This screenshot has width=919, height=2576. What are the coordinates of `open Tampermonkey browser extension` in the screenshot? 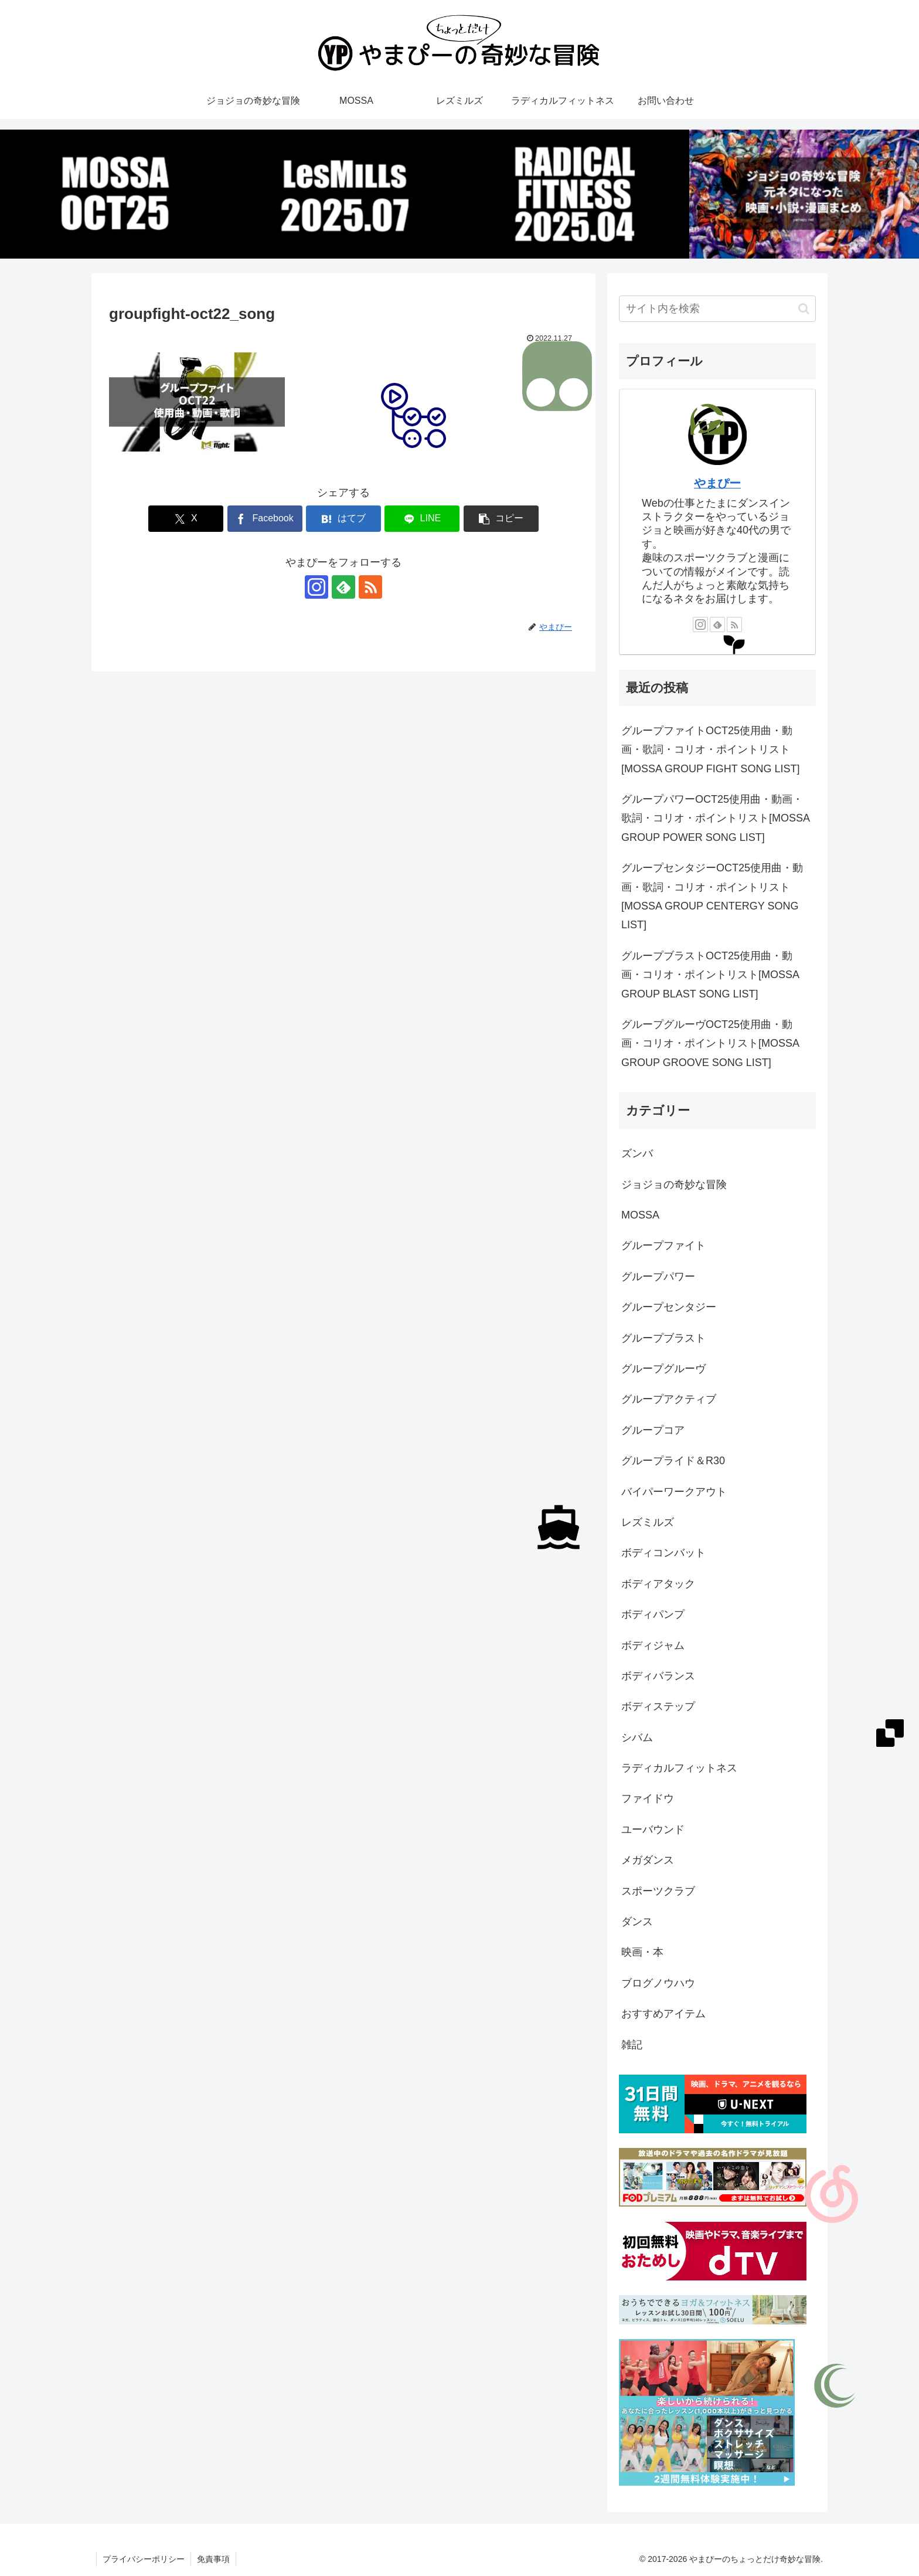 It's located at (557, 376).